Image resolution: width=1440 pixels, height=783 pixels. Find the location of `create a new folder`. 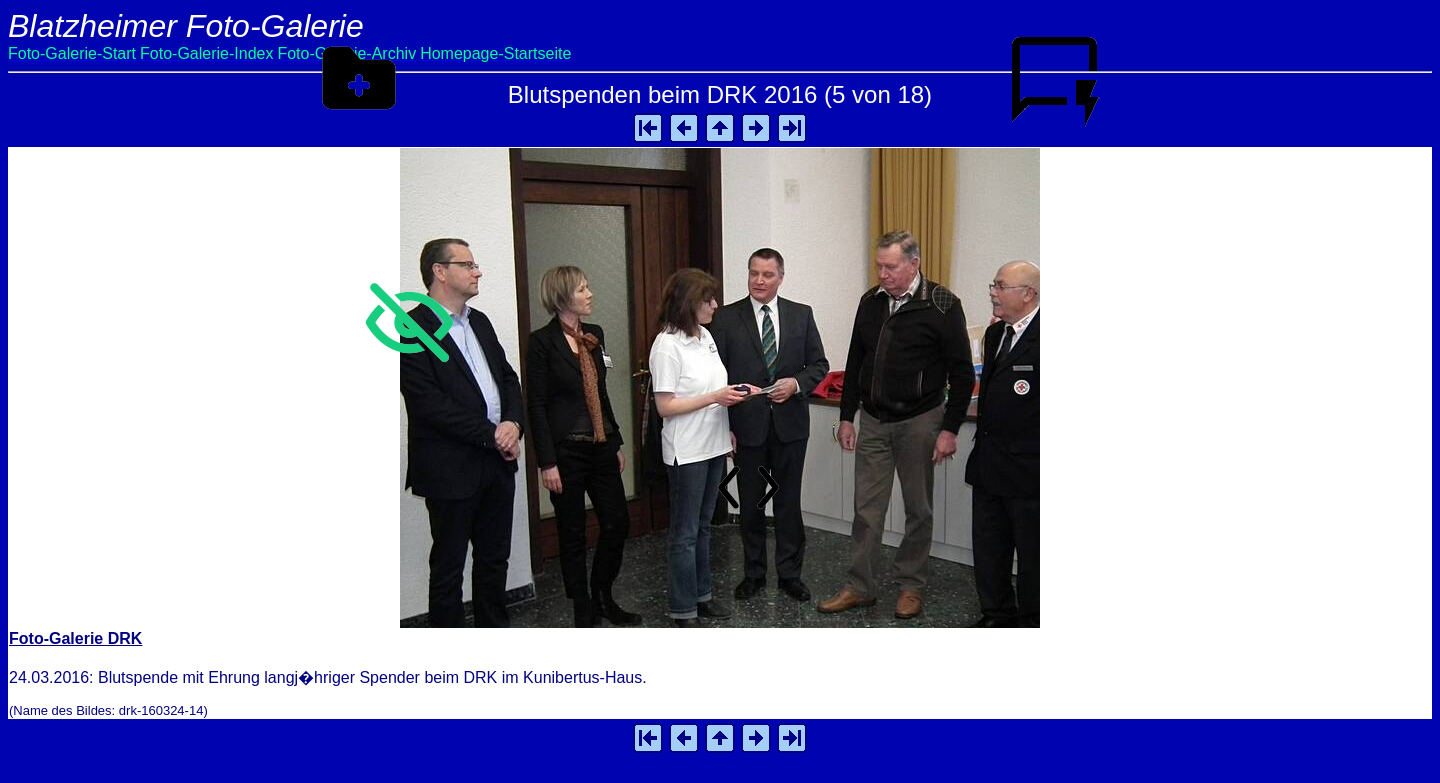

create a new folder is located at coordinates (359, 78).